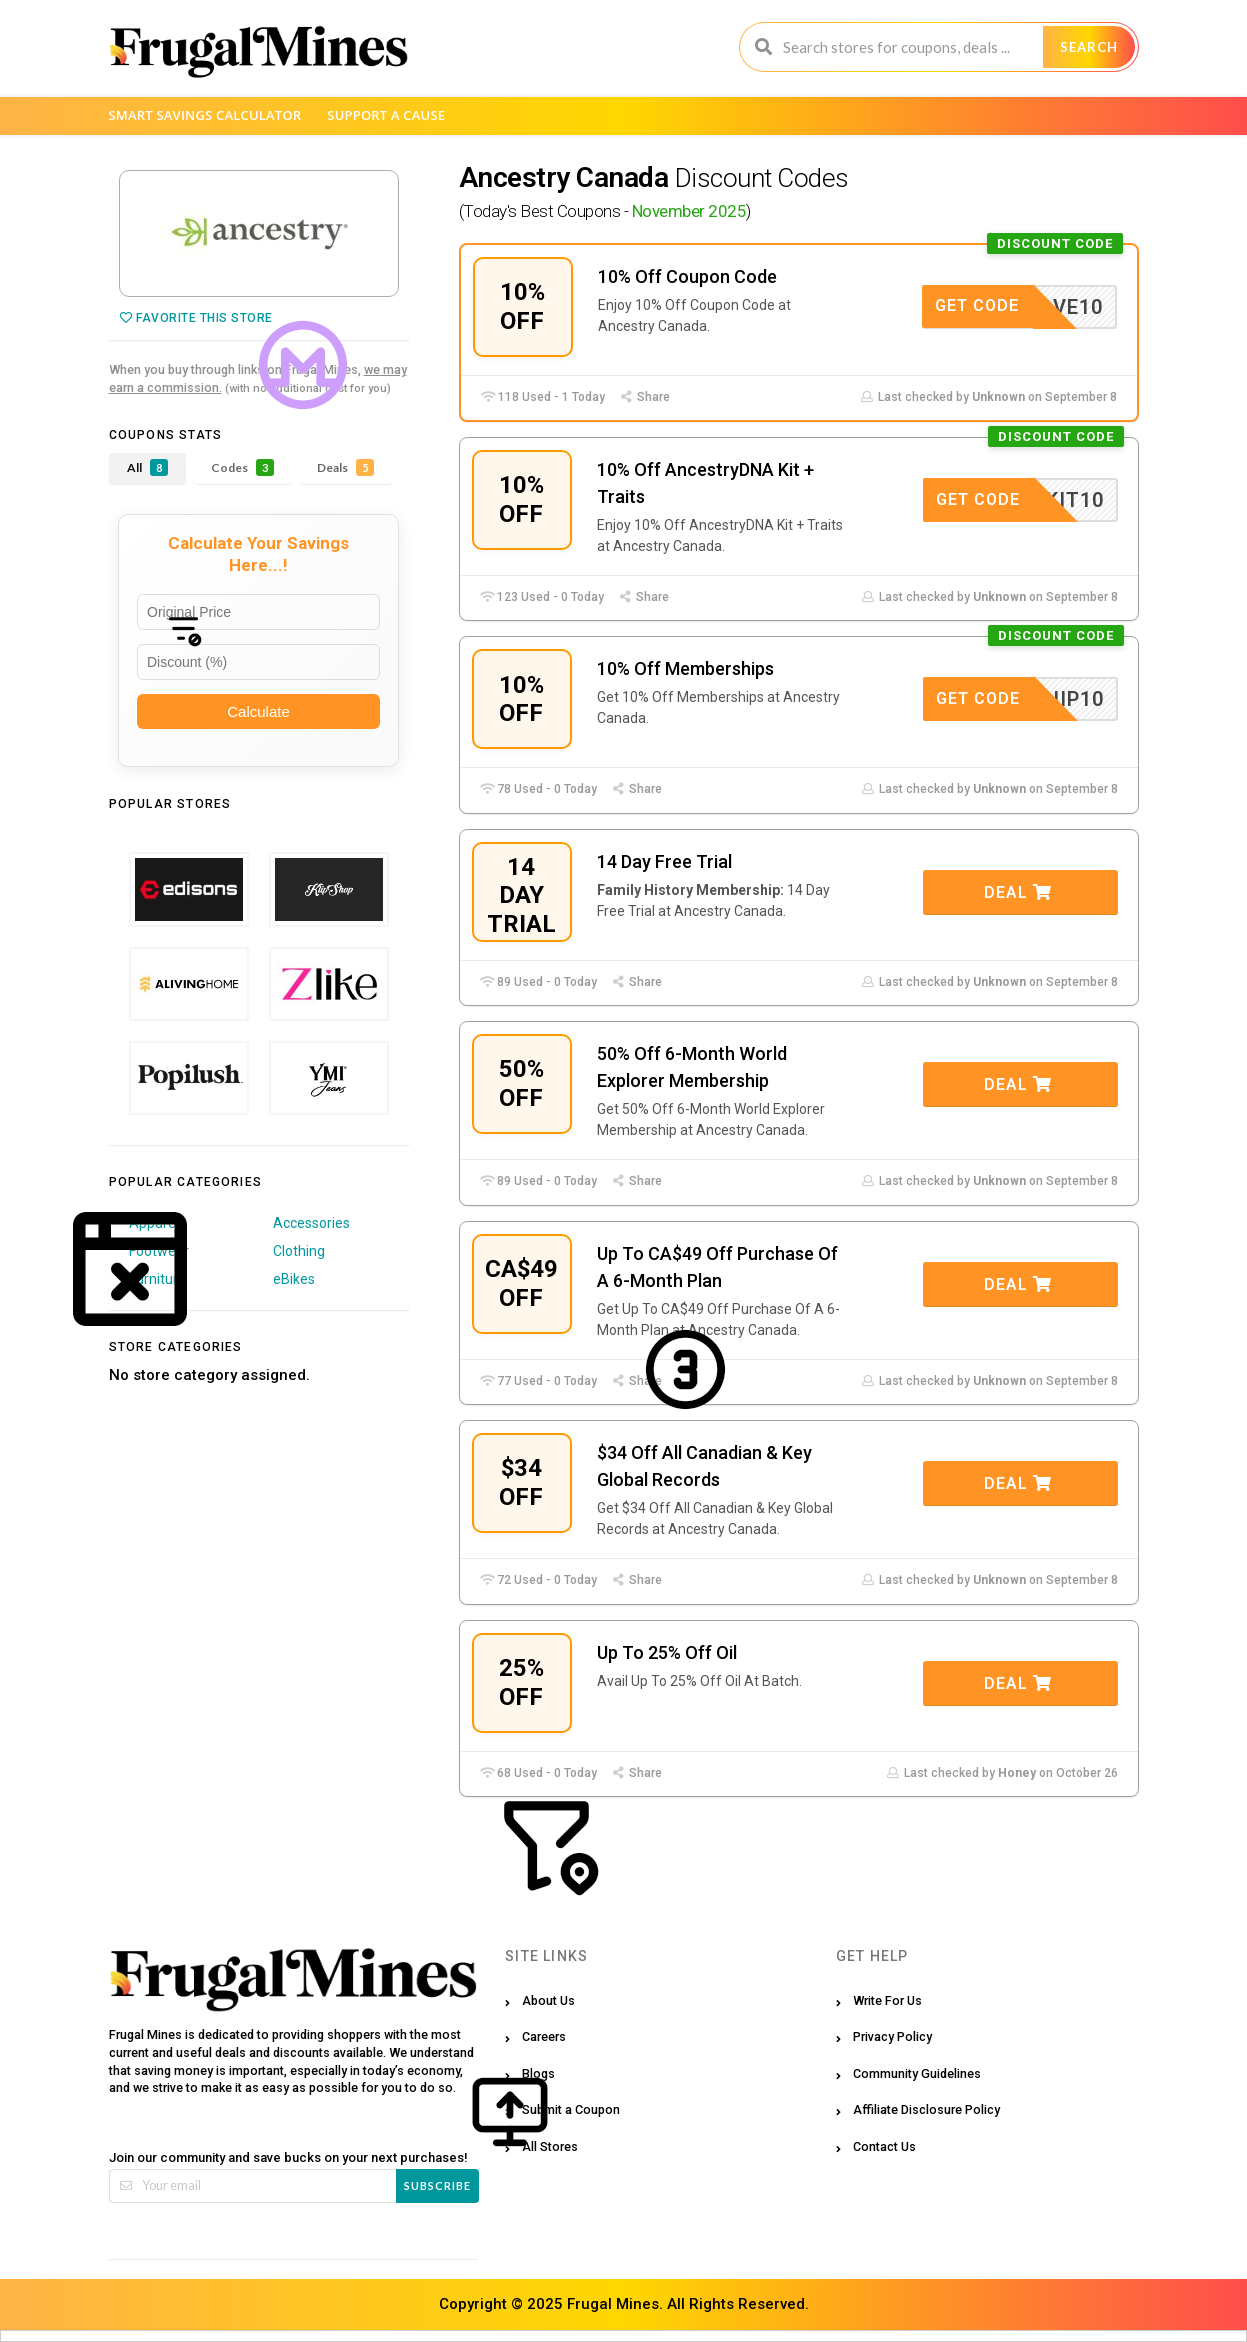 This screenshot has height=2342, width=1247. What do you see at coordinates (685, 1369) in the screenshot?
I see `step 3 in a multi-step process` at bounding box center [685, 1369].